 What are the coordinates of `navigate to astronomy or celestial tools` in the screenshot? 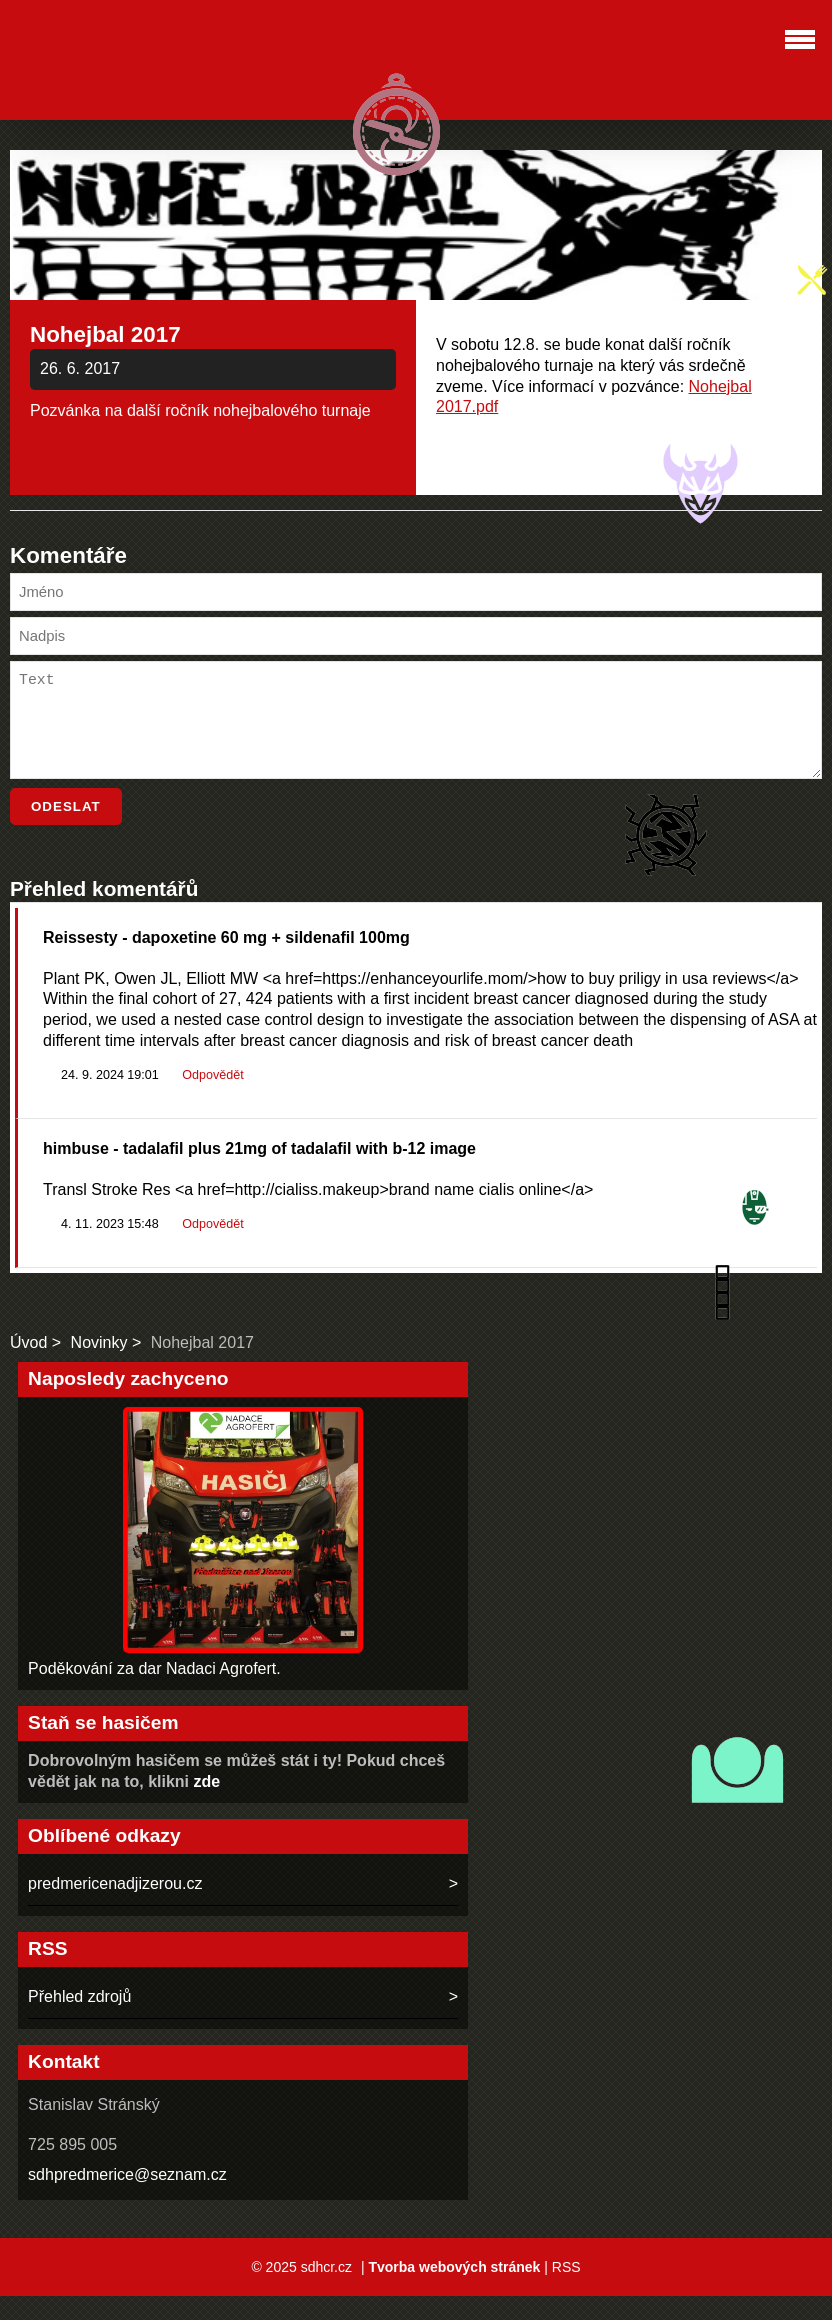 It's located at (396, 124).